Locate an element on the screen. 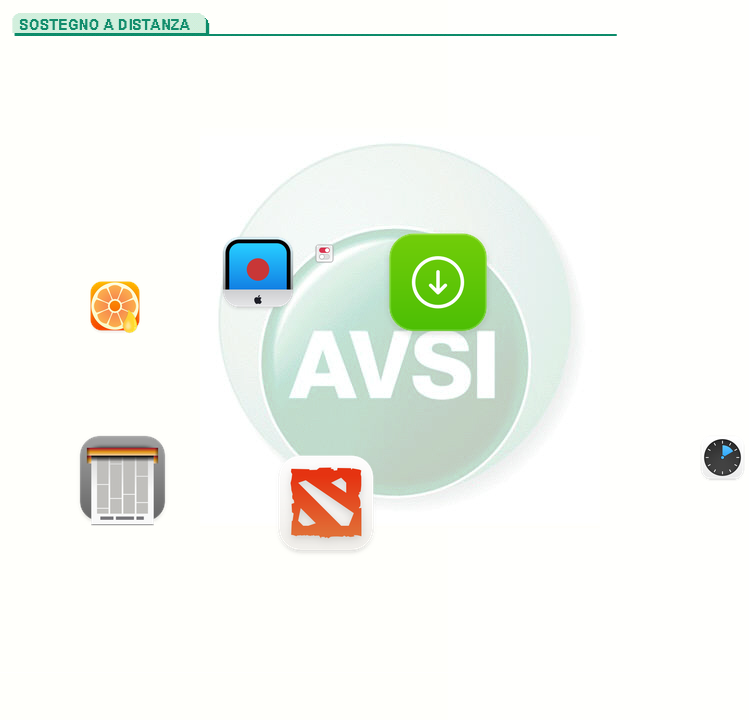 This screenshot has height=720, width=749. open system tweaks or settings app is located at coordinates (324, 253).